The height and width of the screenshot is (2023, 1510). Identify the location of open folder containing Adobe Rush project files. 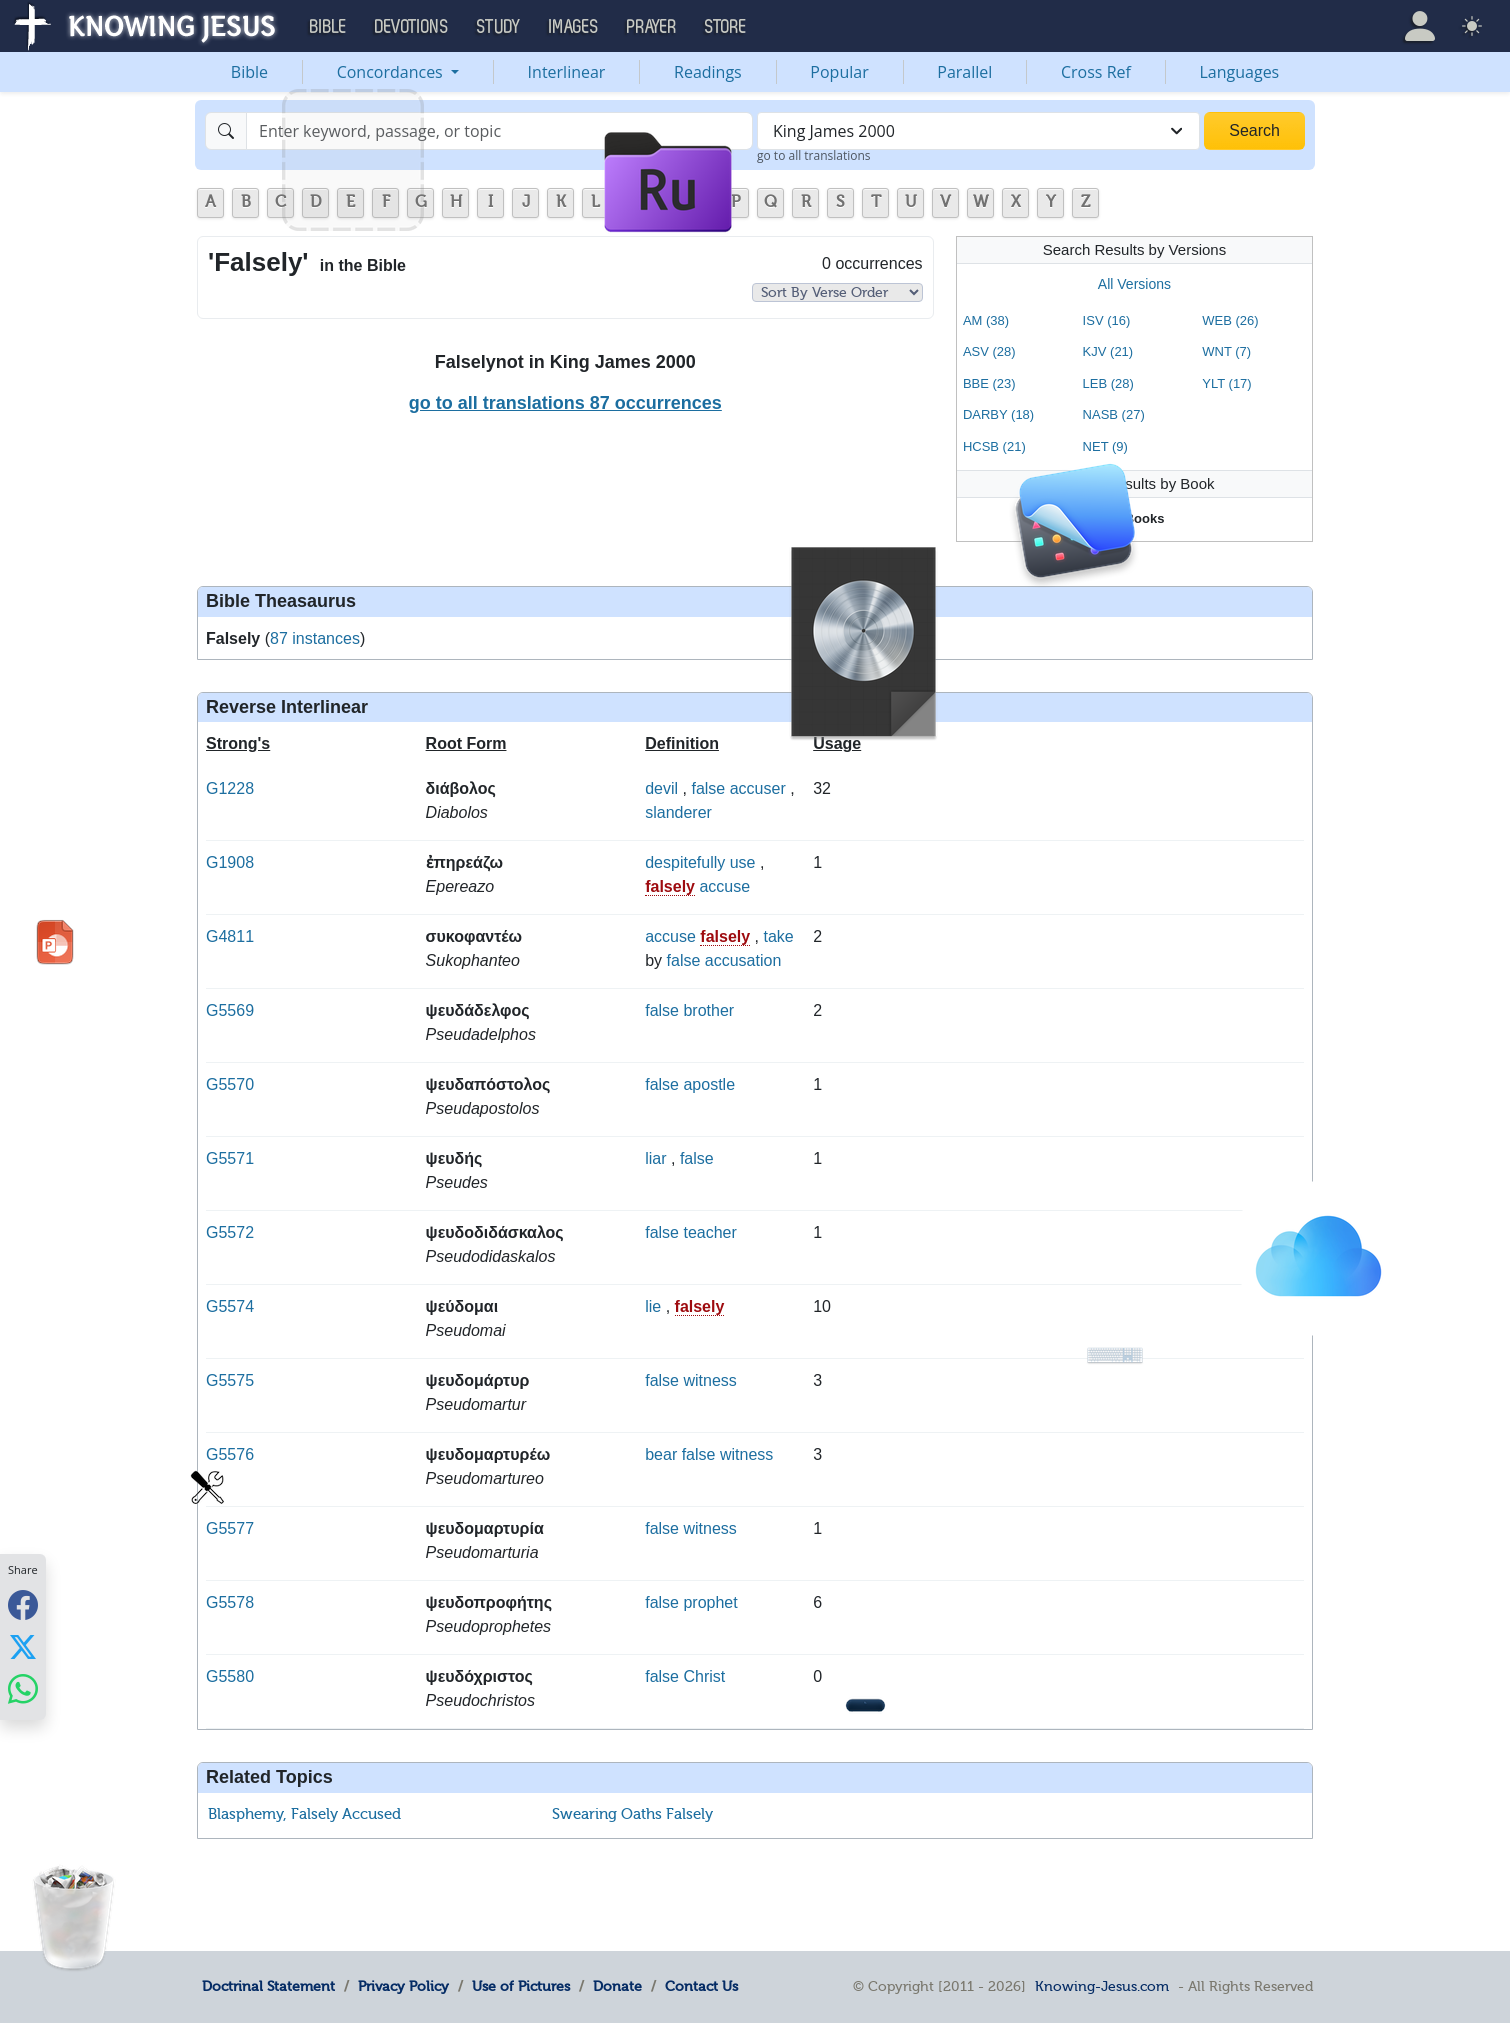
(667, 185).